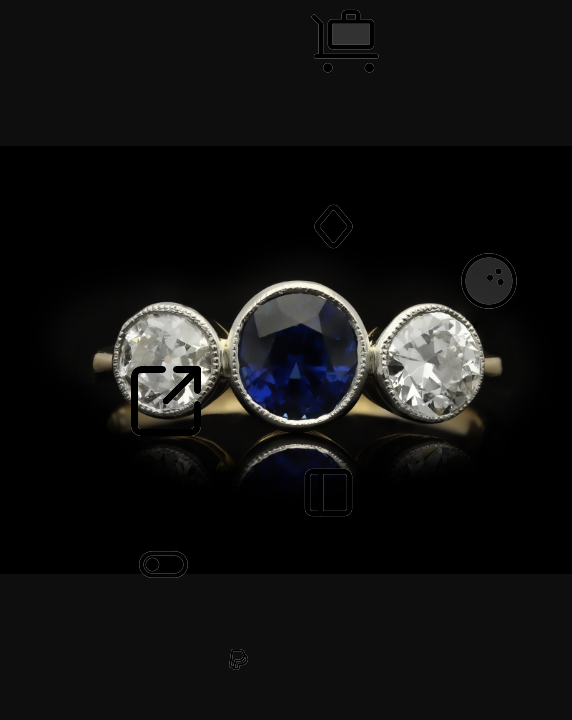 This screenshot has height=720, width=572. Describe the element at coordinates (344, 40) in the screenshot. I see `view luggage or baggage information` at that location.